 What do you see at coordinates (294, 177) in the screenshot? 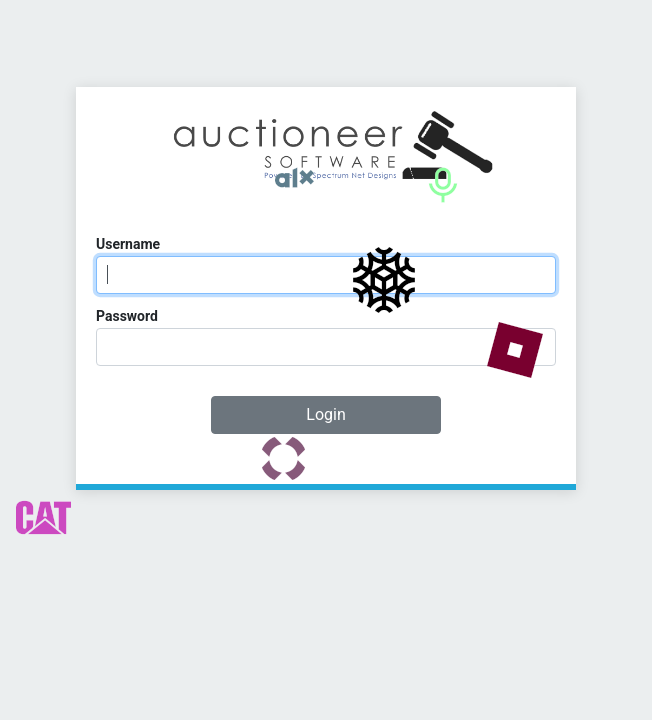
I see `alx brand logo` at bounding box center [294, 177].